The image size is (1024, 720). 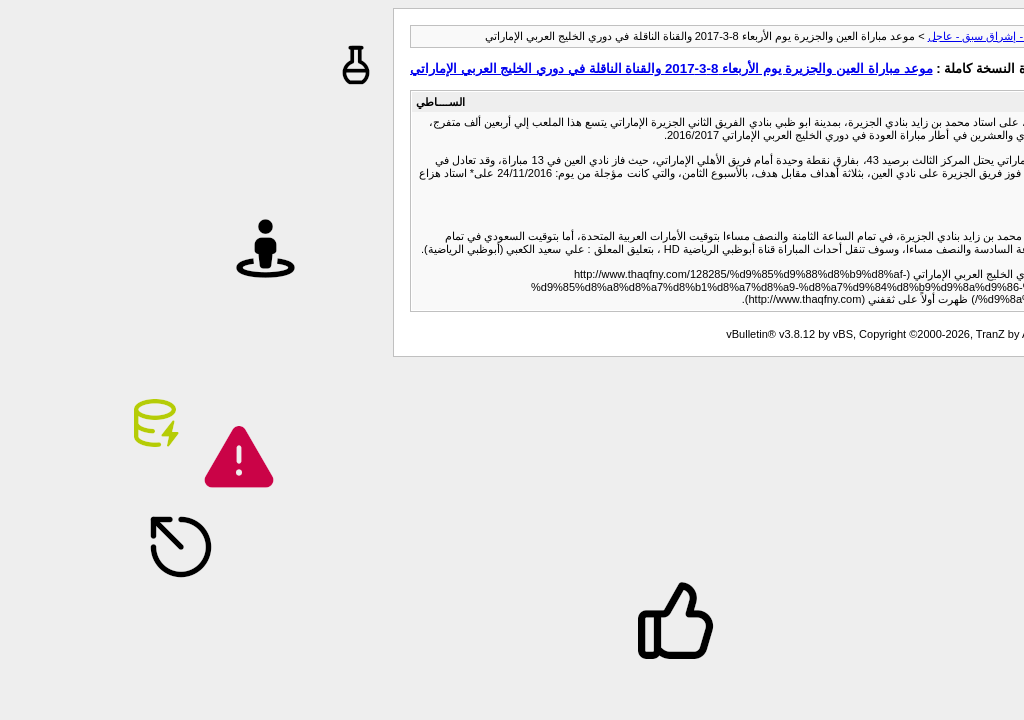 What do you see at coordinates (677, 620) in the screenshot?
I see `like or upvote content` at bounding box center [677, 620].